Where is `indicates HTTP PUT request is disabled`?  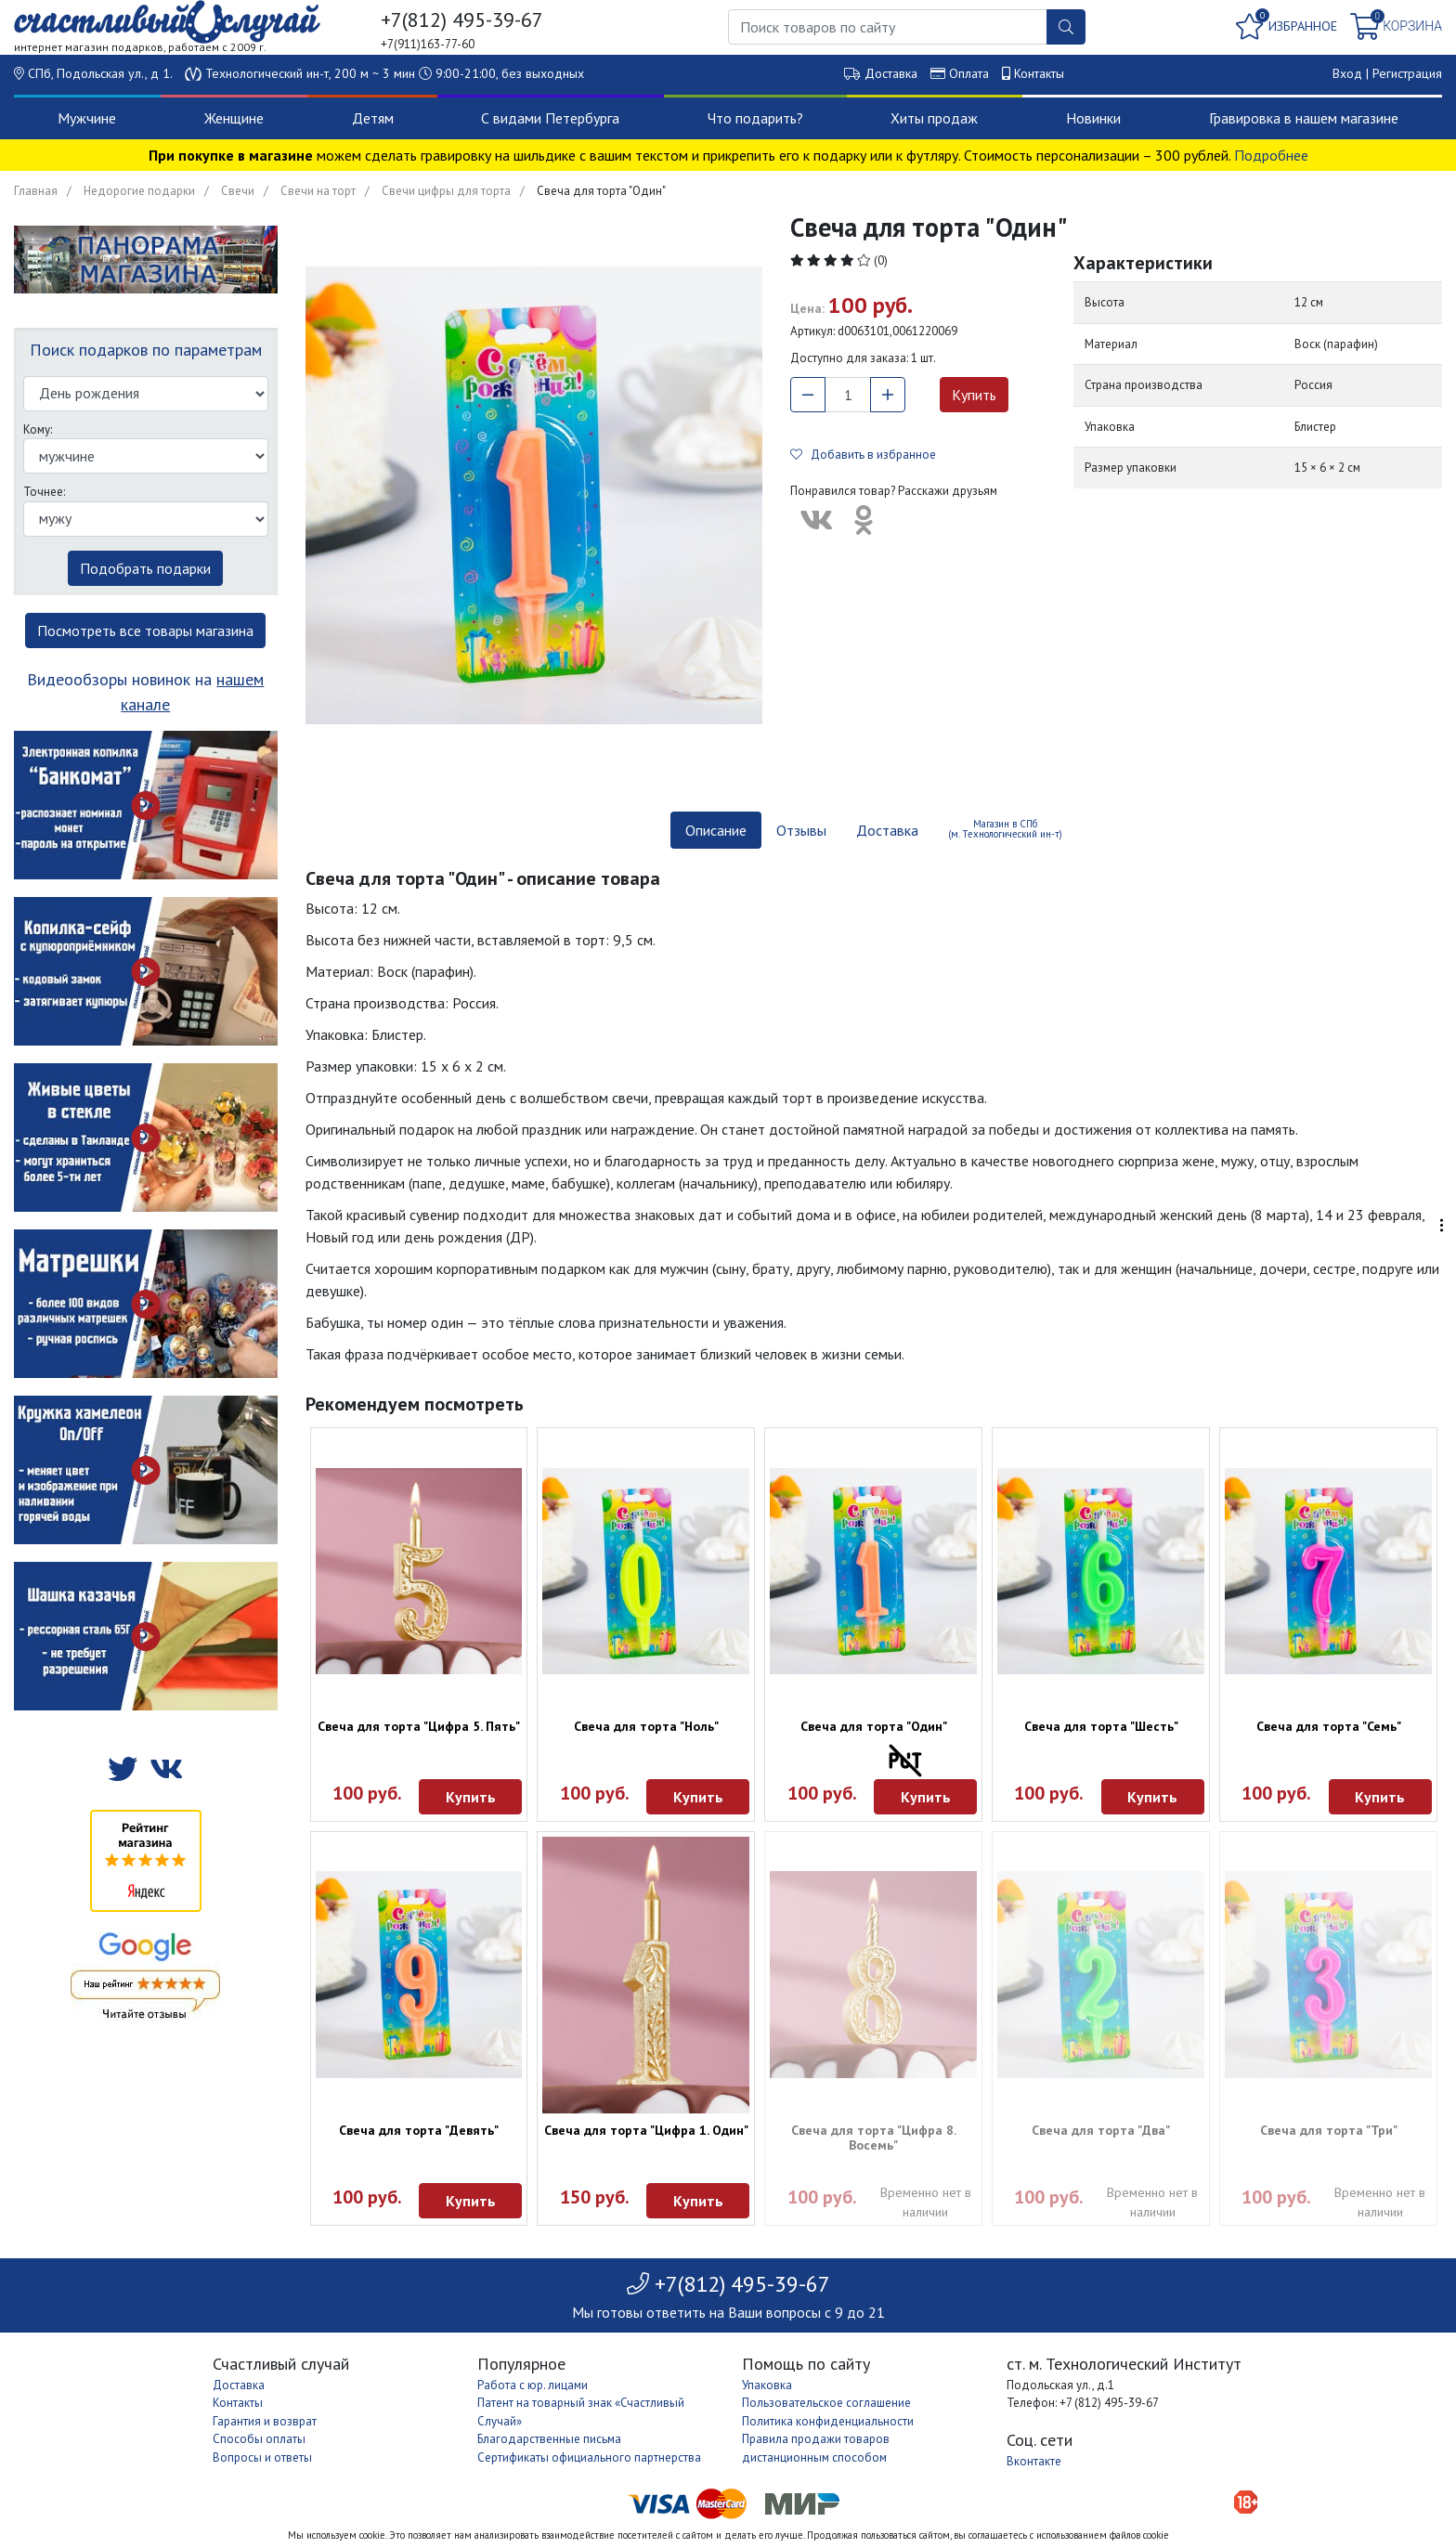
indicates HTTP PUT request is disabled is located at coordinates (905, 1761).